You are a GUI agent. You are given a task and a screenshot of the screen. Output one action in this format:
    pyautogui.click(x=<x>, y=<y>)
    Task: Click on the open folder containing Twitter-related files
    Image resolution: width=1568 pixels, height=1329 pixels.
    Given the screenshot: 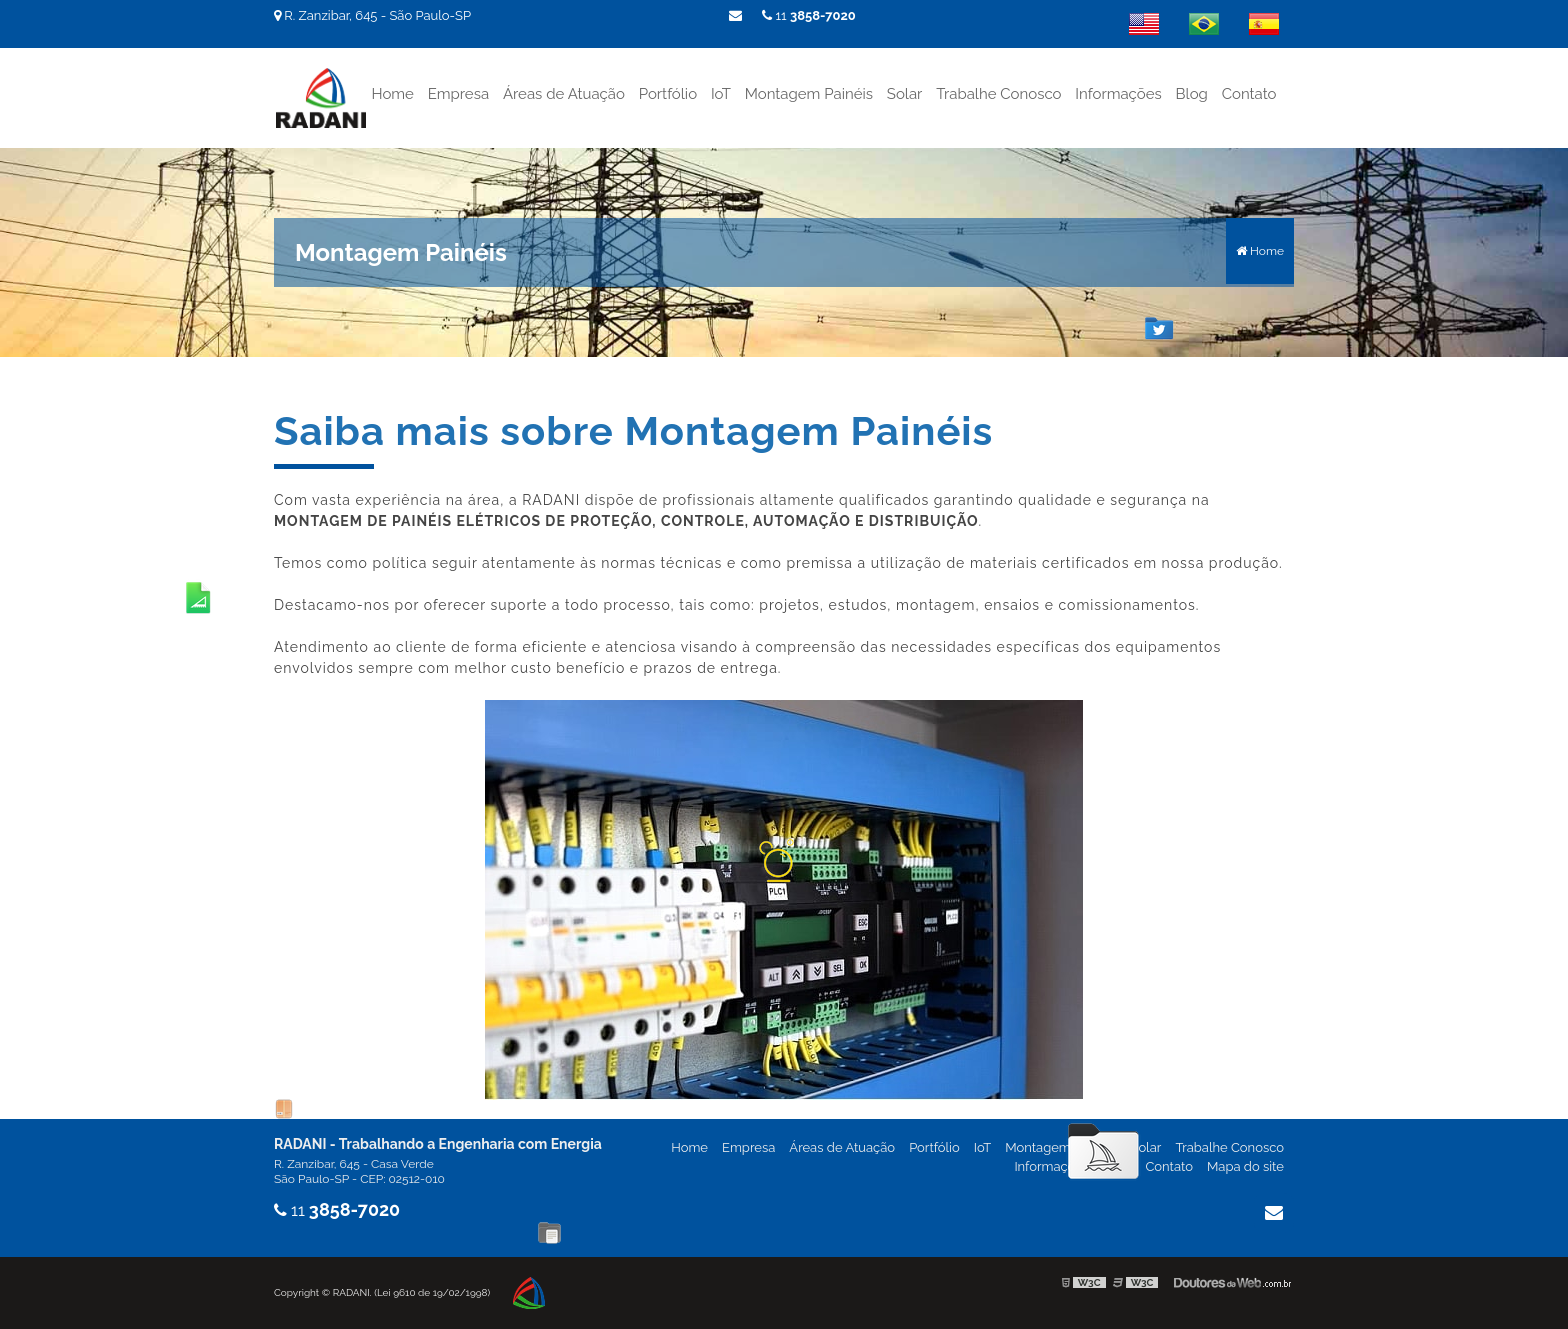 What is the action you would take?
    pyautogui.click(x=1159, y=329)
    